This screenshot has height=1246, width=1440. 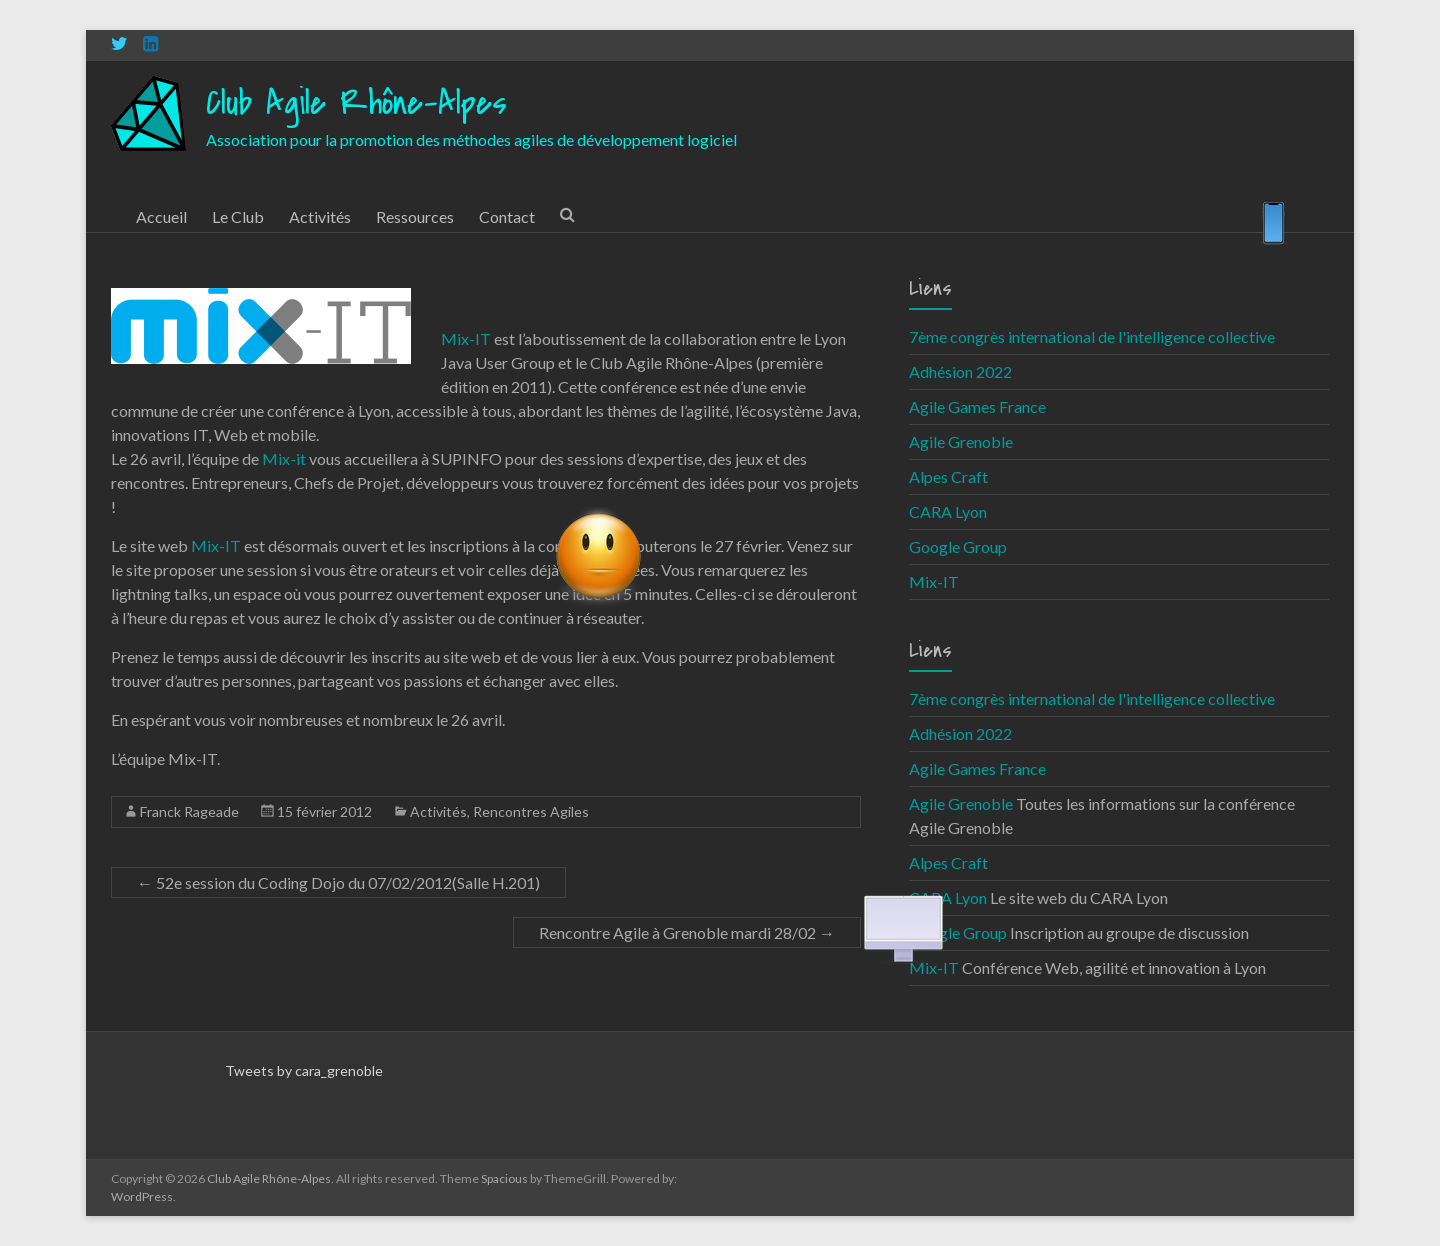 I want to click on represents a connected iPhone 11 device, so click(x=1273, y=223).